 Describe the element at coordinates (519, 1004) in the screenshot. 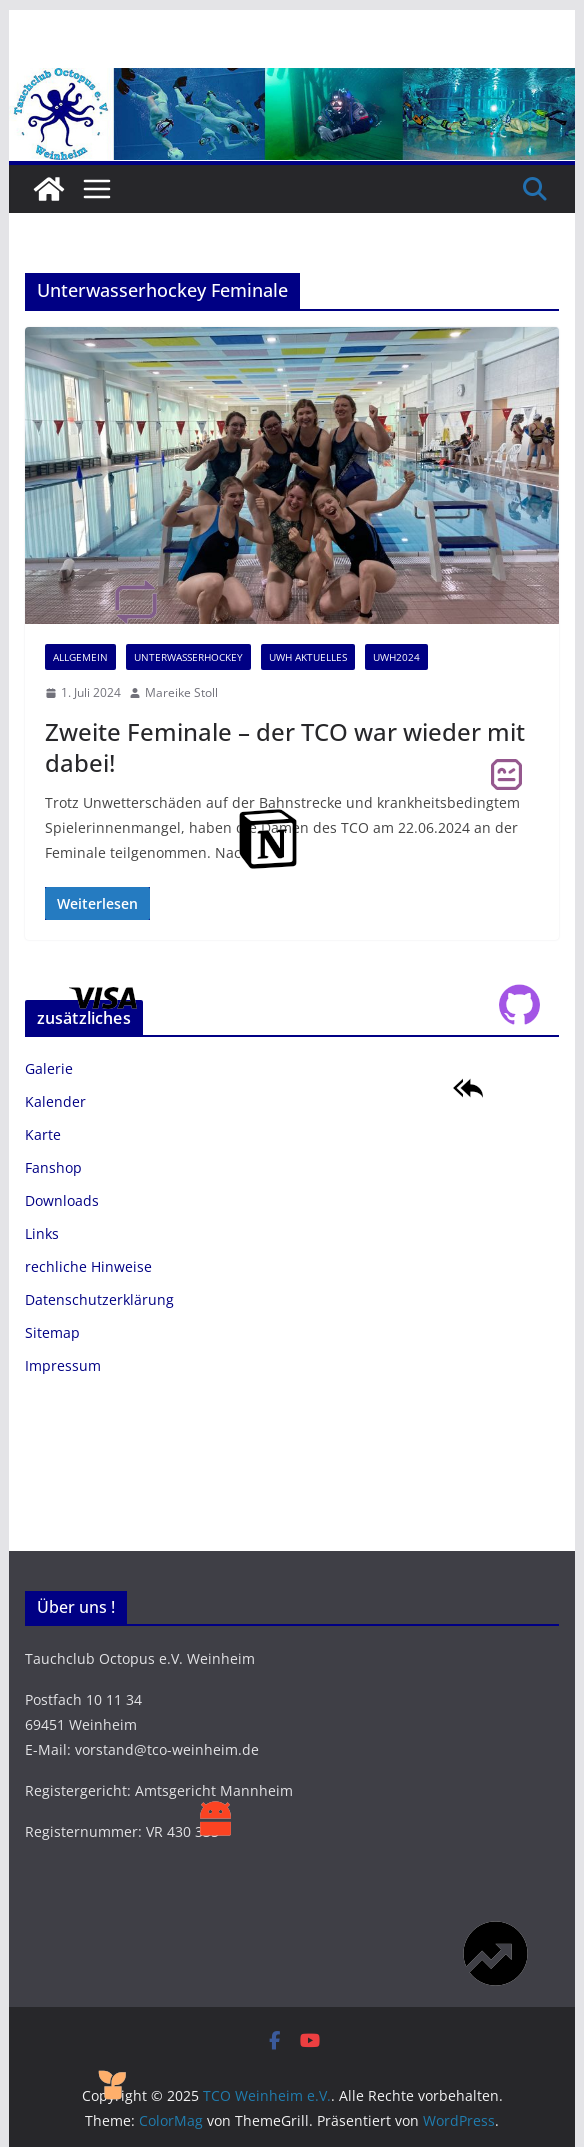

I see `visit github profile or repository` at that location.